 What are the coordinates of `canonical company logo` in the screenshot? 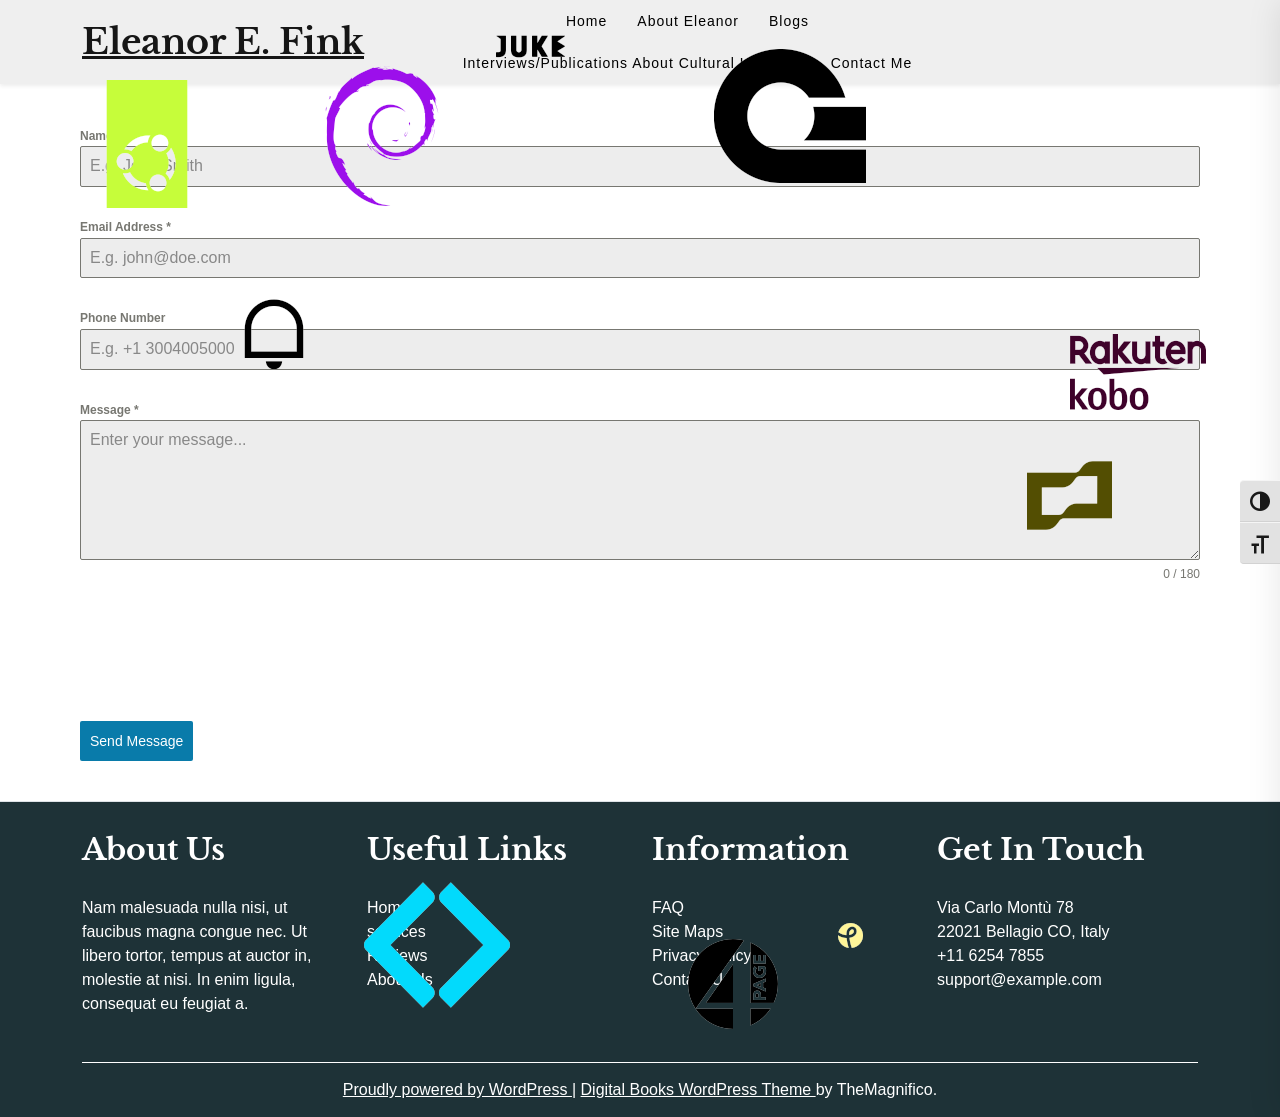 It's located at (147, 144).